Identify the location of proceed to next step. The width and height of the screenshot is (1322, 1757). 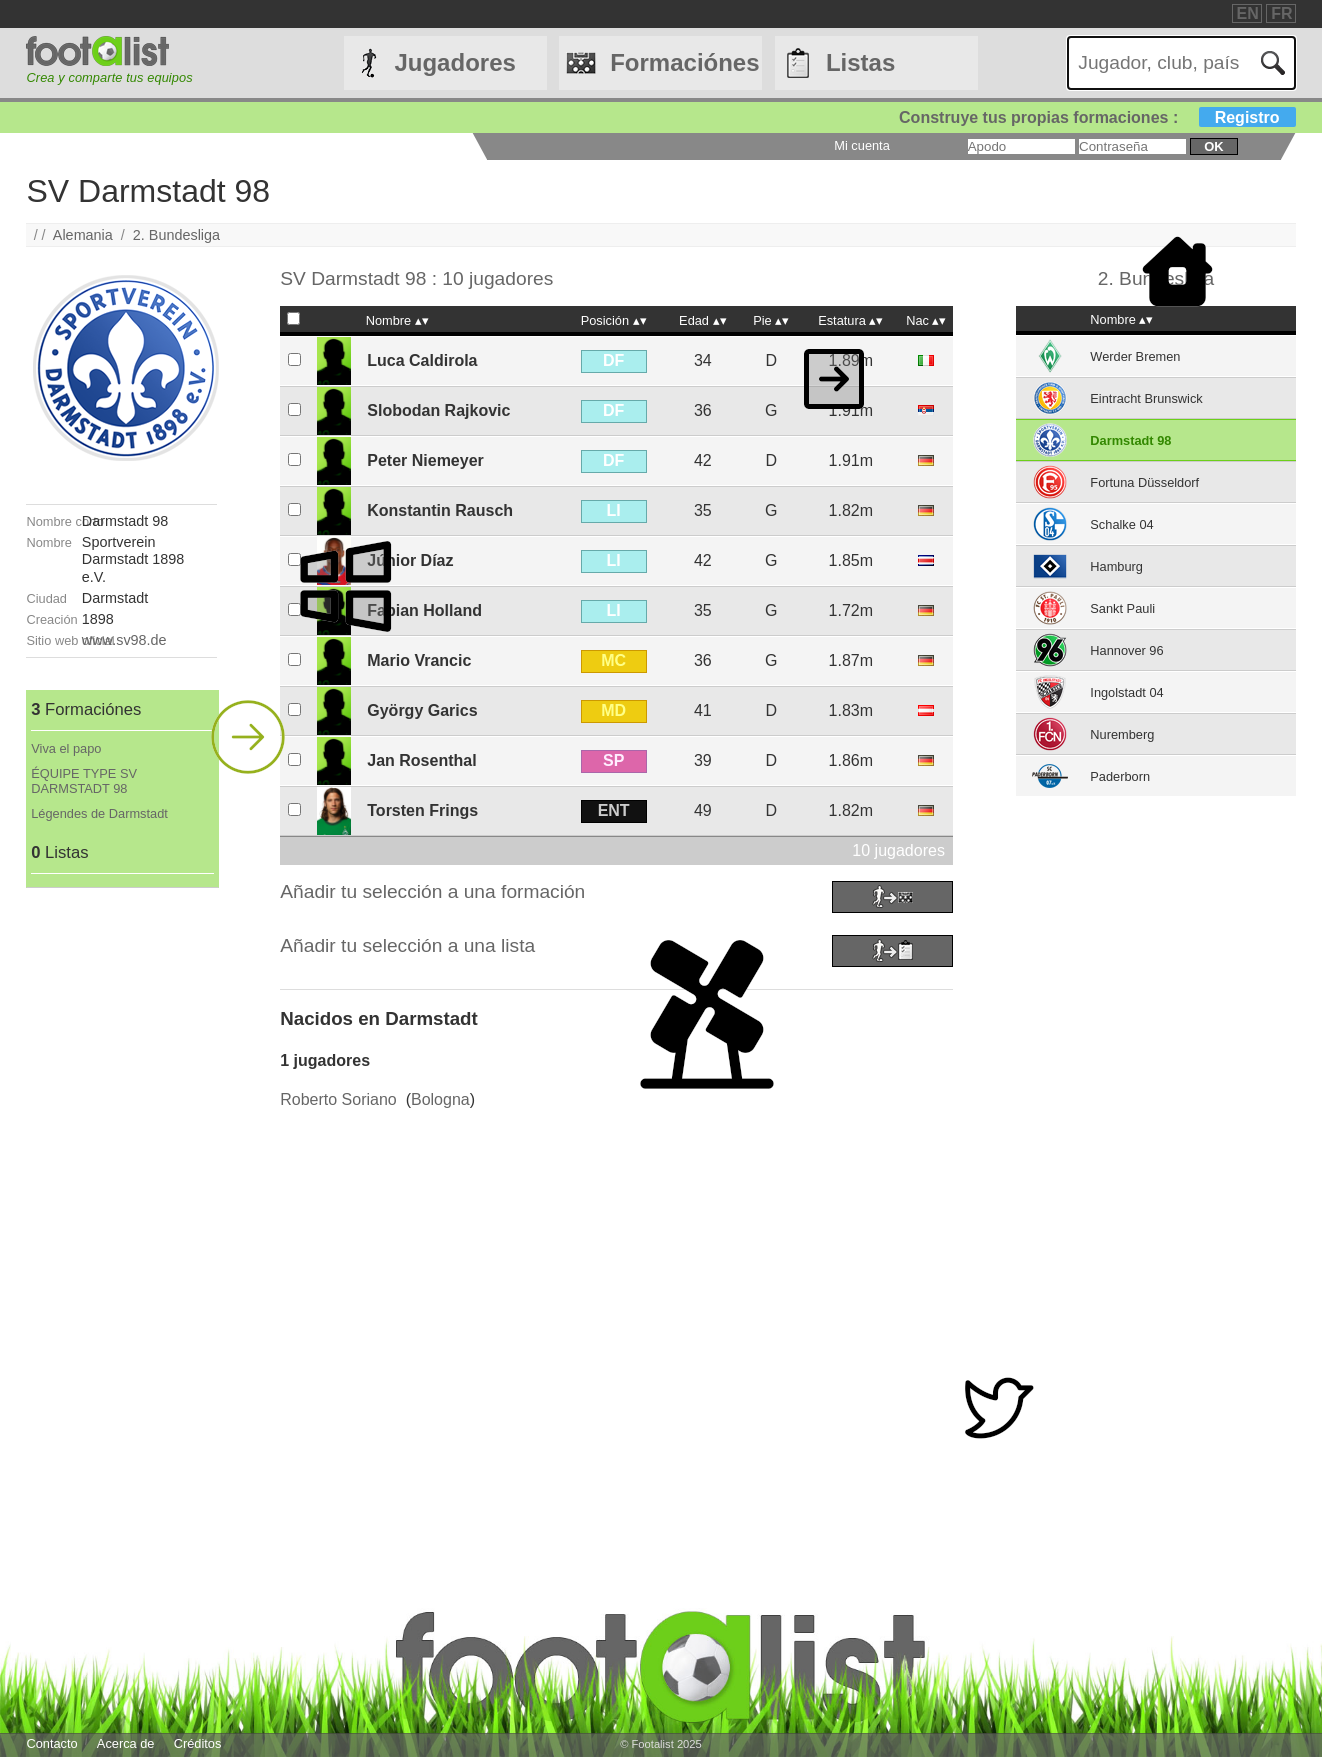
(248, 737).